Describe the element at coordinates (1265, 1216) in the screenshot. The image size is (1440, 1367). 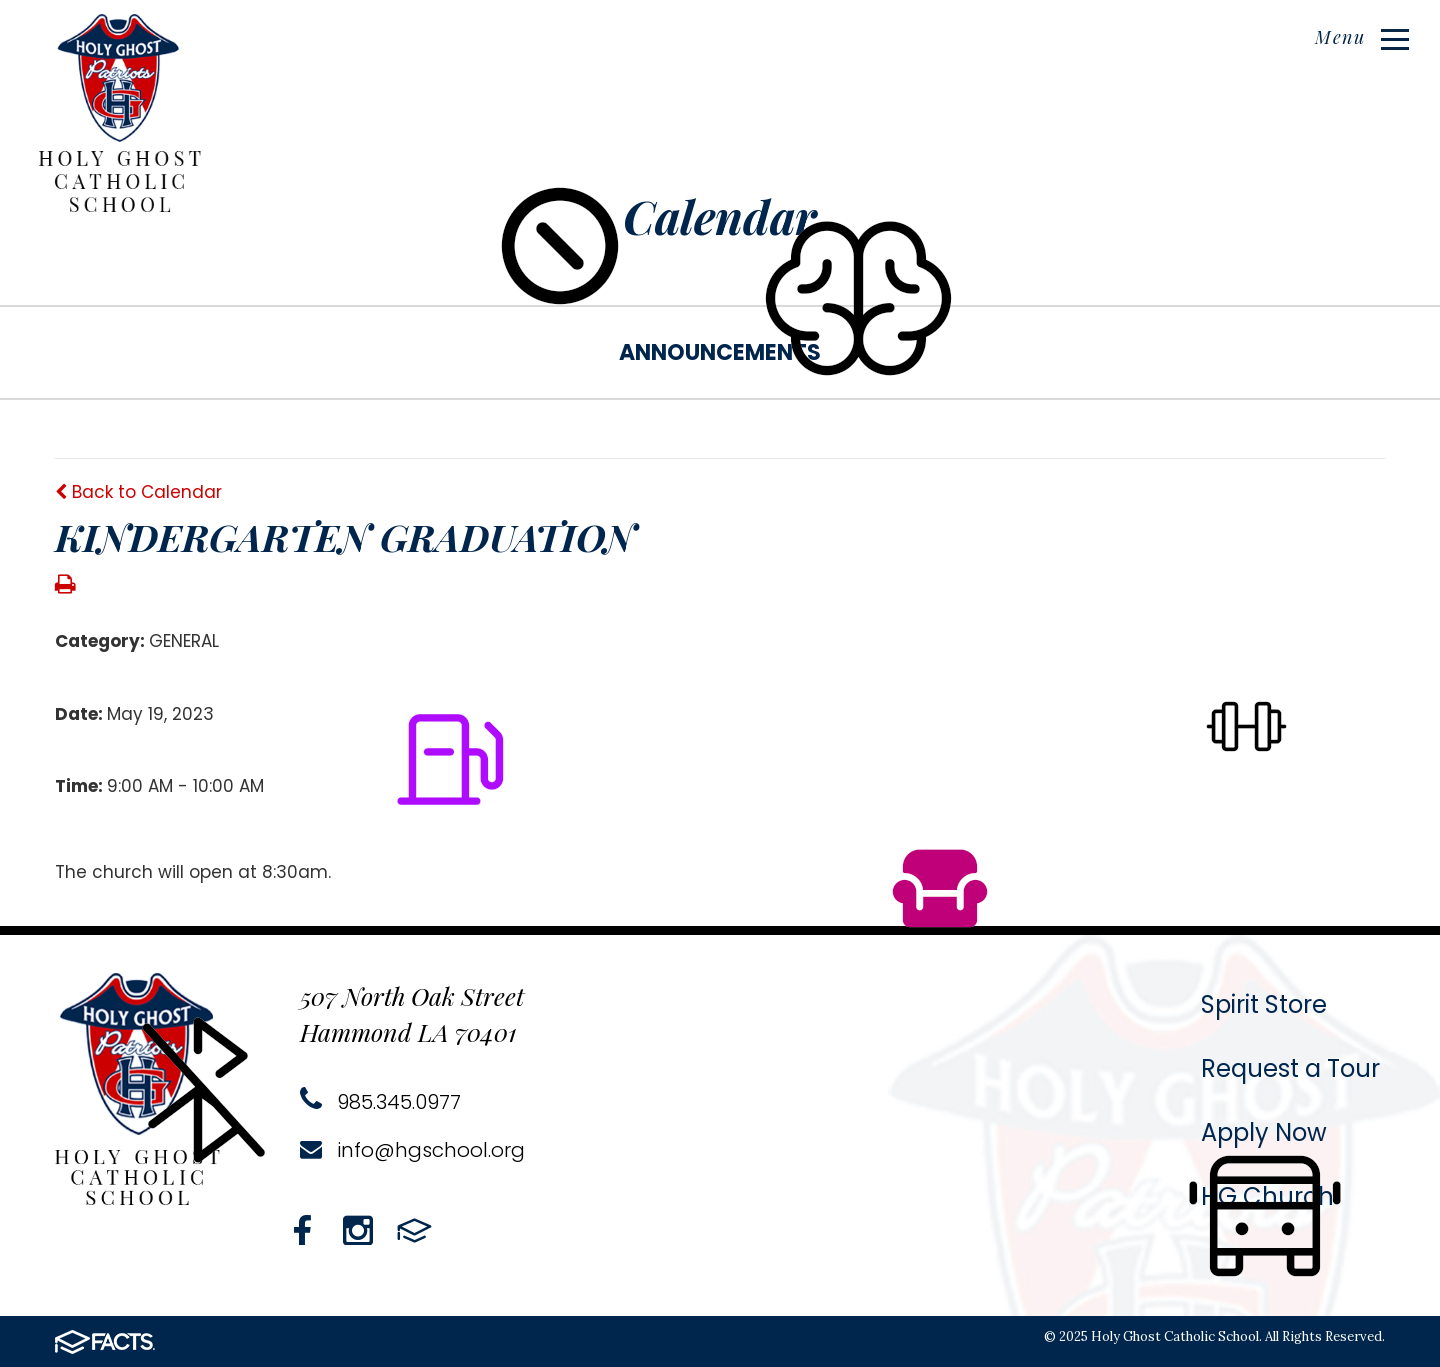
I see `view bus routes or schedules` at that location.